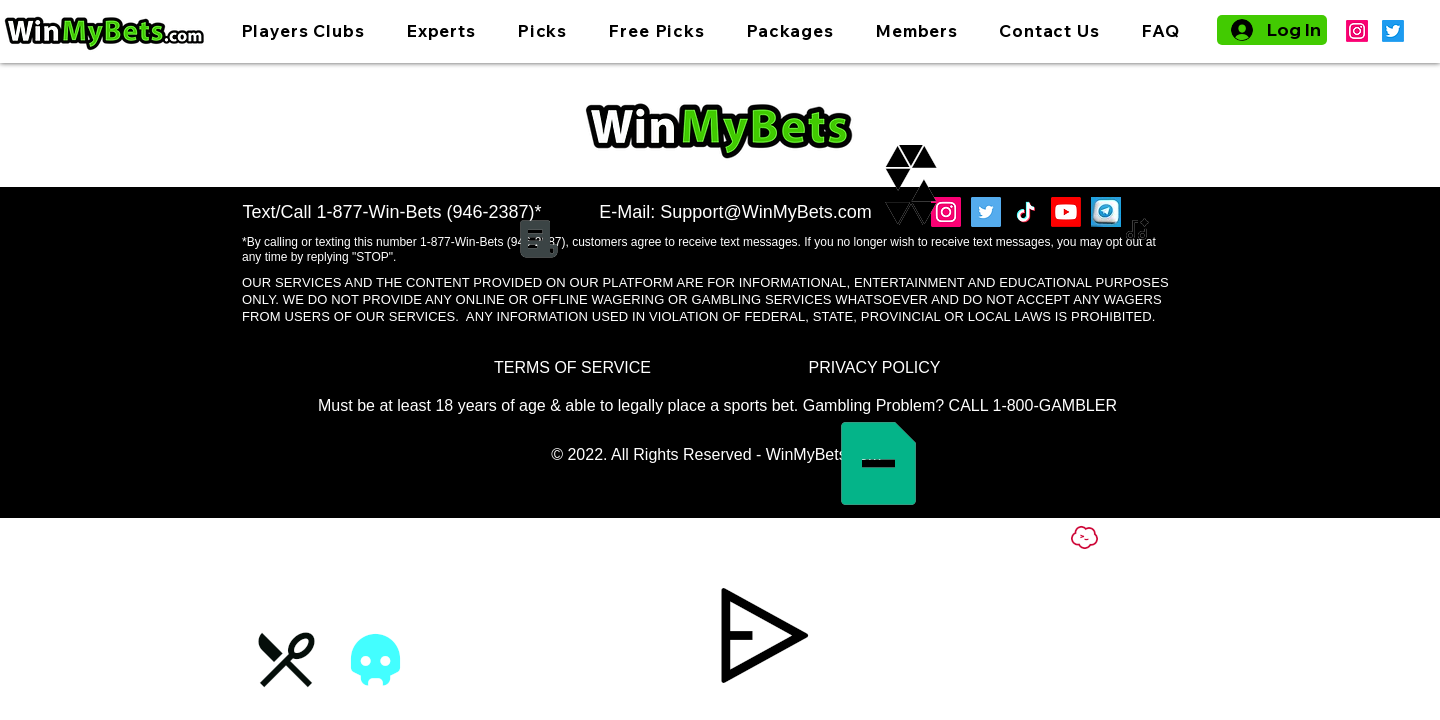  Describe the element at coordinates (878, 463) in the screenshot. I see `reduce or compress file size` at that location.